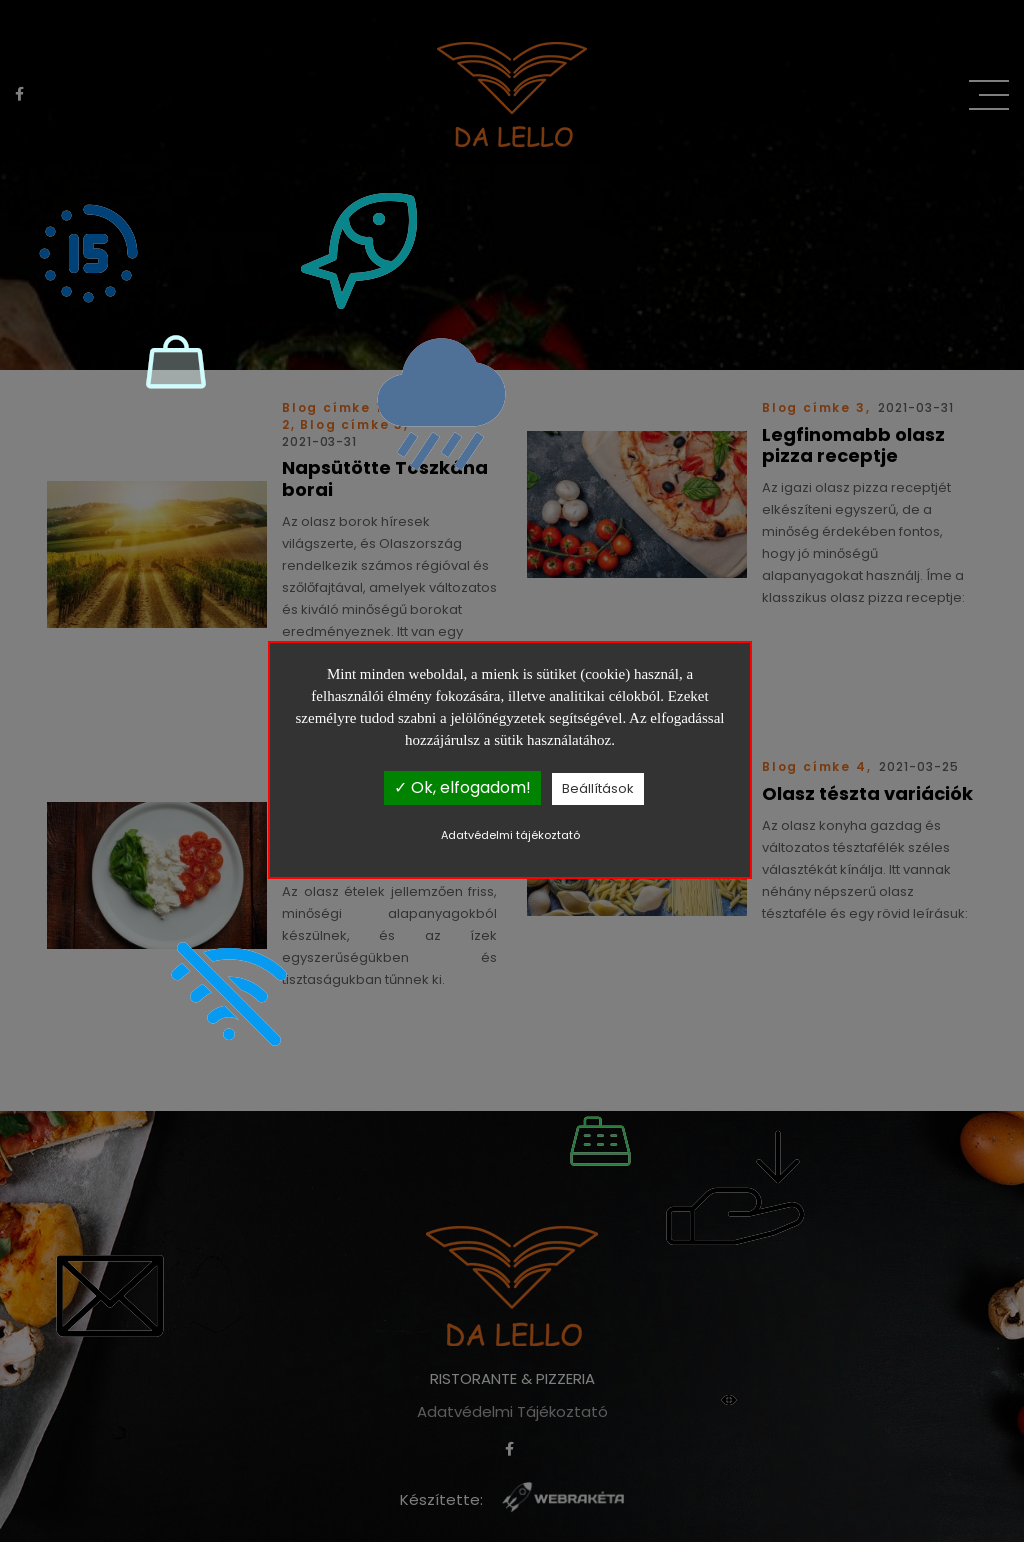 Image resolution: width=1024 pixels, height=1542 pixels. What do you see at coordinates (110, 1296) in the screenshot?
I see `open your inbox` at bounding box center [110, 1296].